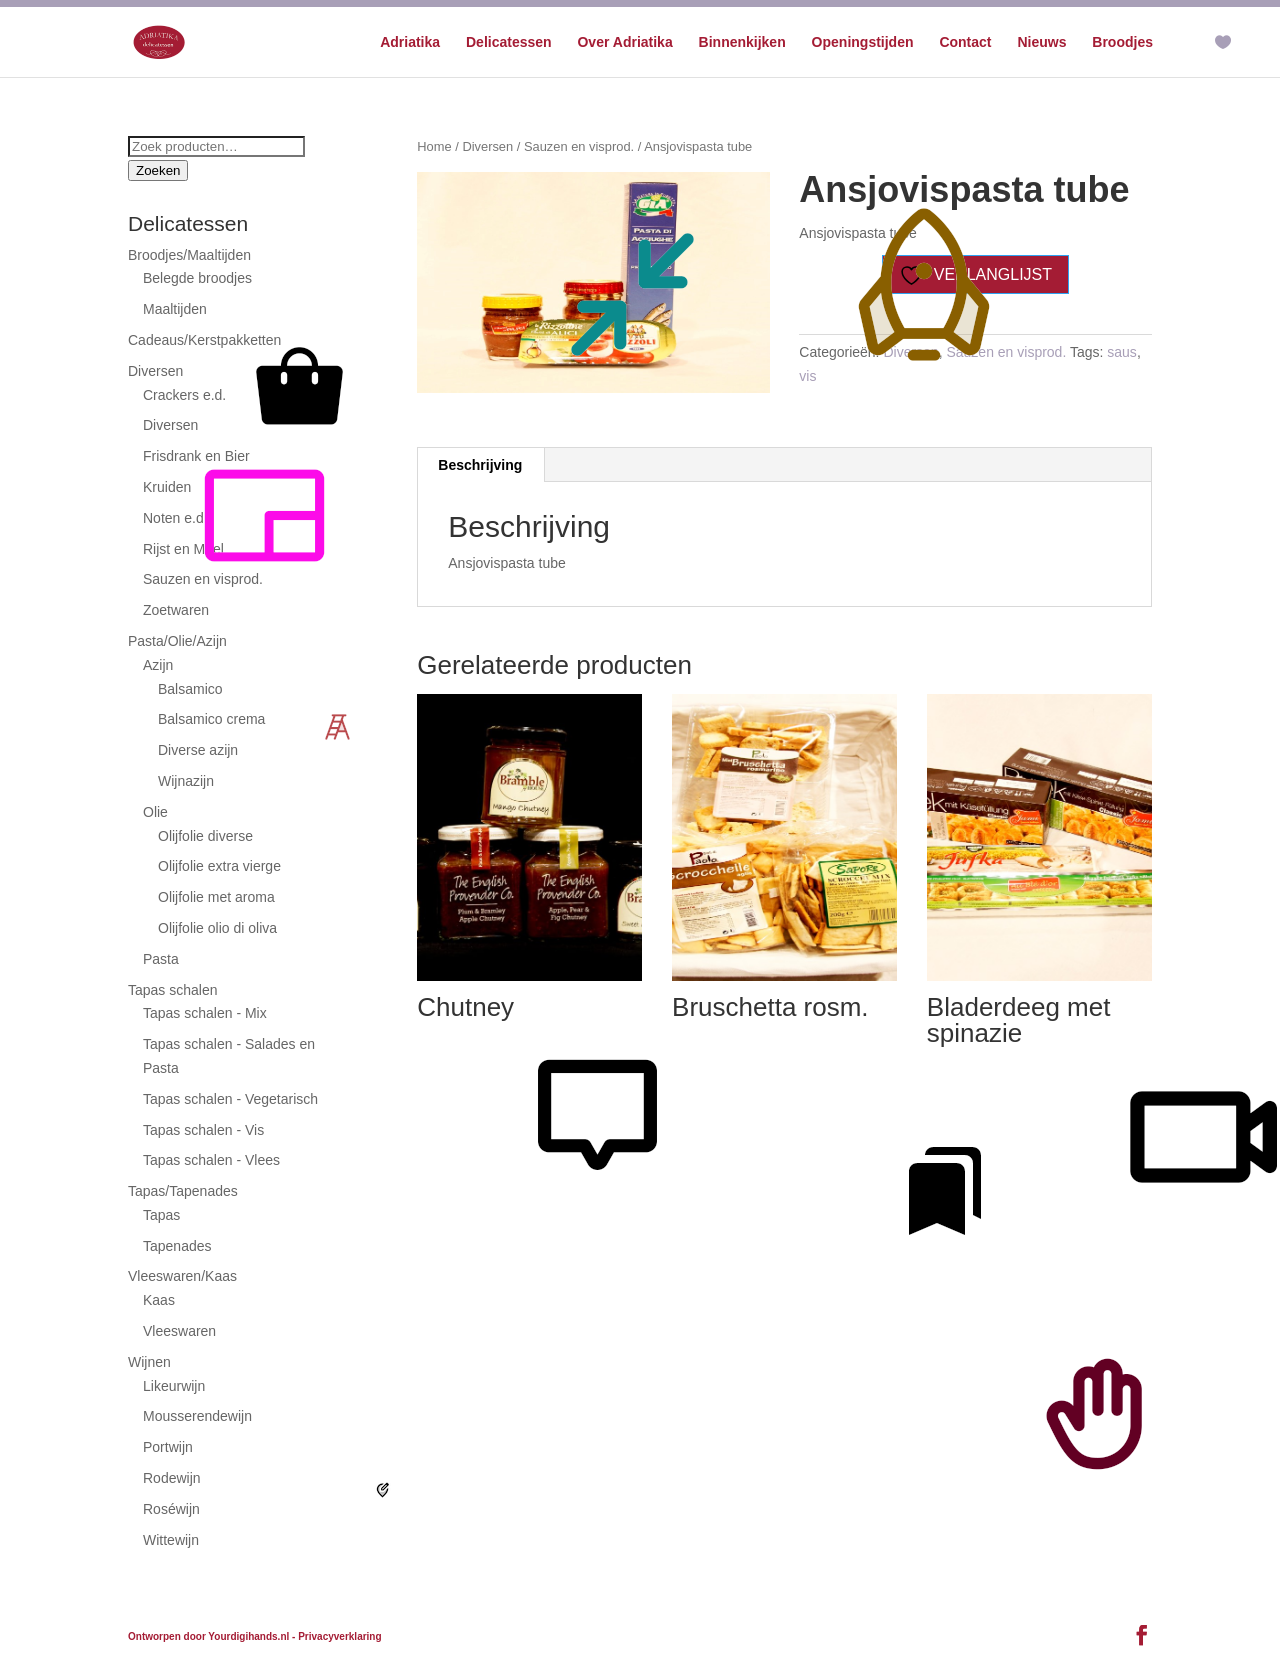  I want to click on stop or pause an action, so click(1098, 1414).